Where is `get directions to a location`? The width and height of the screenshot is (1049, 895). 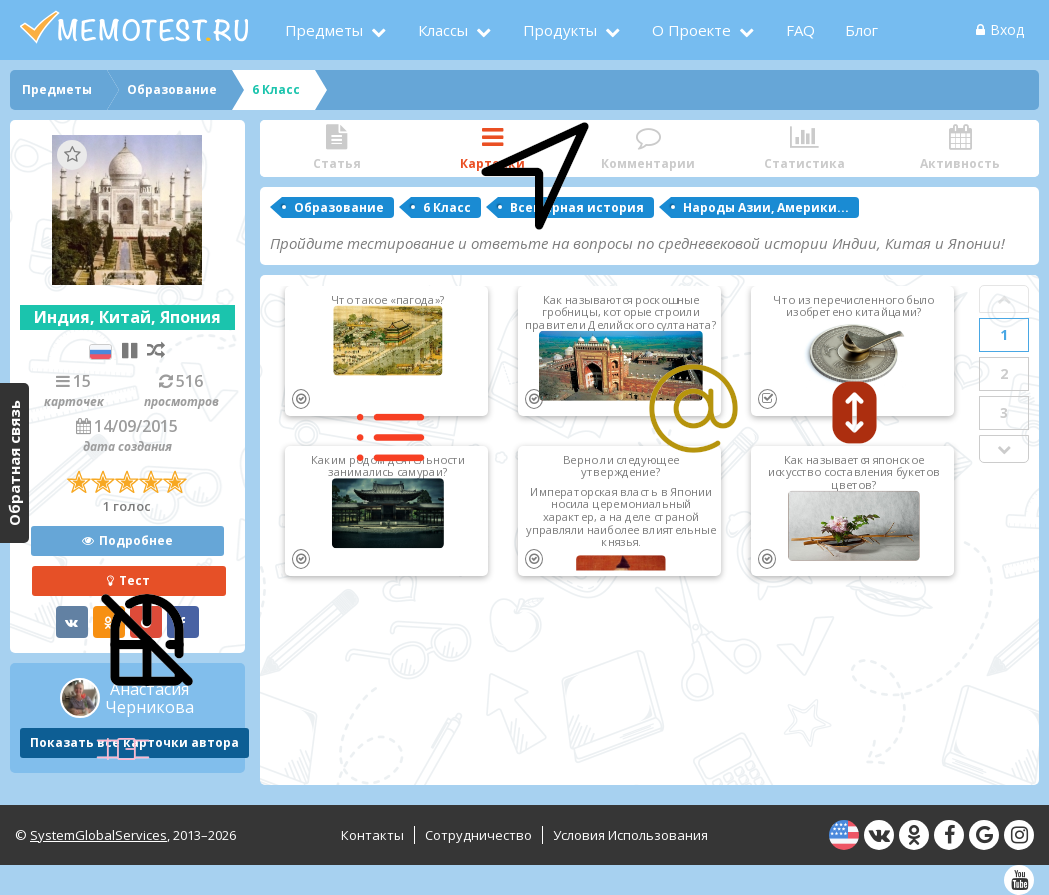 get directions to a location is located at coordinates (535, 176).